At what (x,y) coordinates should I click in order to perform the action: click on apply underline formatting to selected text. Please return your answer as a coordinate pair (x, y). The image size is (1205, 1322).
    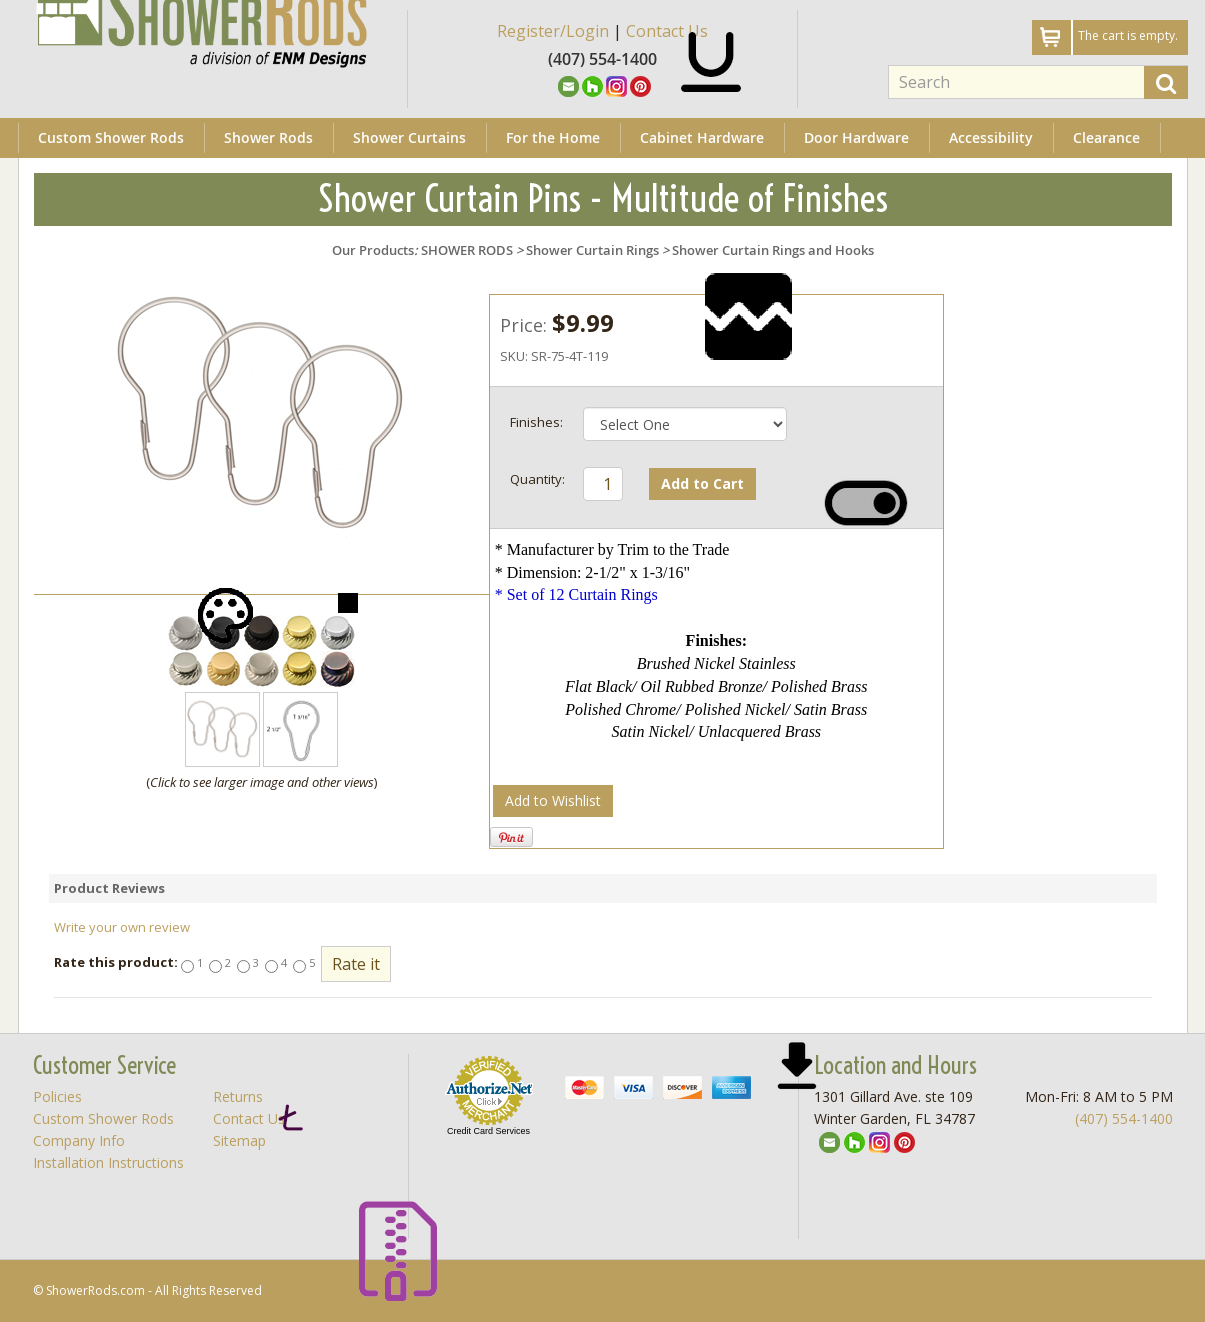
    Looking at the image, I should click on (711, 62).